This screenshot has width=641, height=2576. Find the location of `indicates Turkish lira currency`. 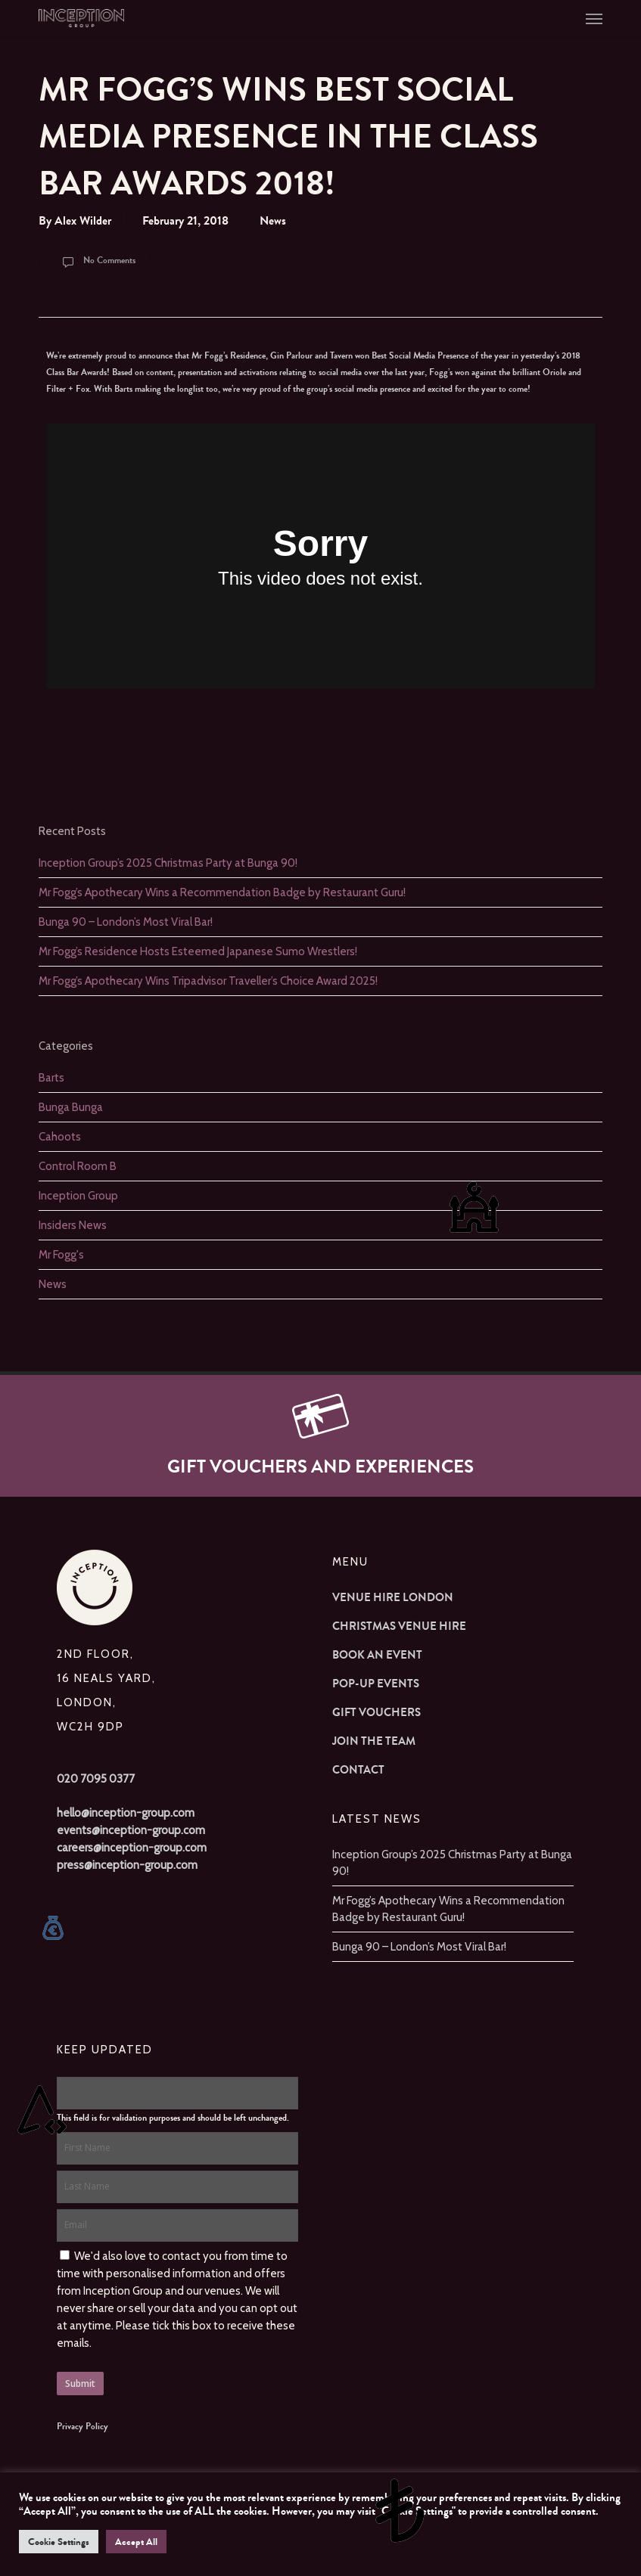

indicates Turkish lira currency is located at coordinates (402, 2509).